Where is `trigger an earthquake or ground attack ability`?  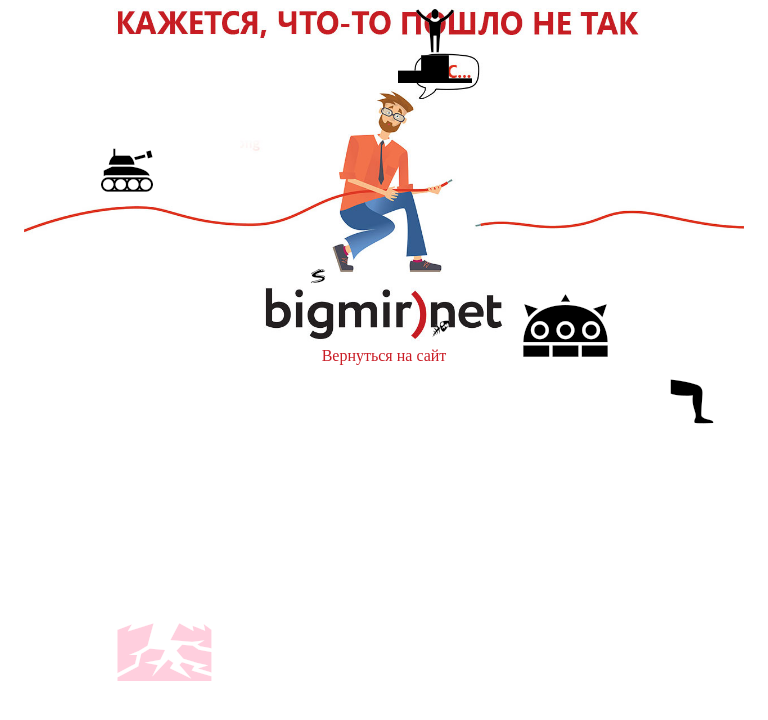 trigger an earthquake or ground attack ability is located at coordinates (164, 634).